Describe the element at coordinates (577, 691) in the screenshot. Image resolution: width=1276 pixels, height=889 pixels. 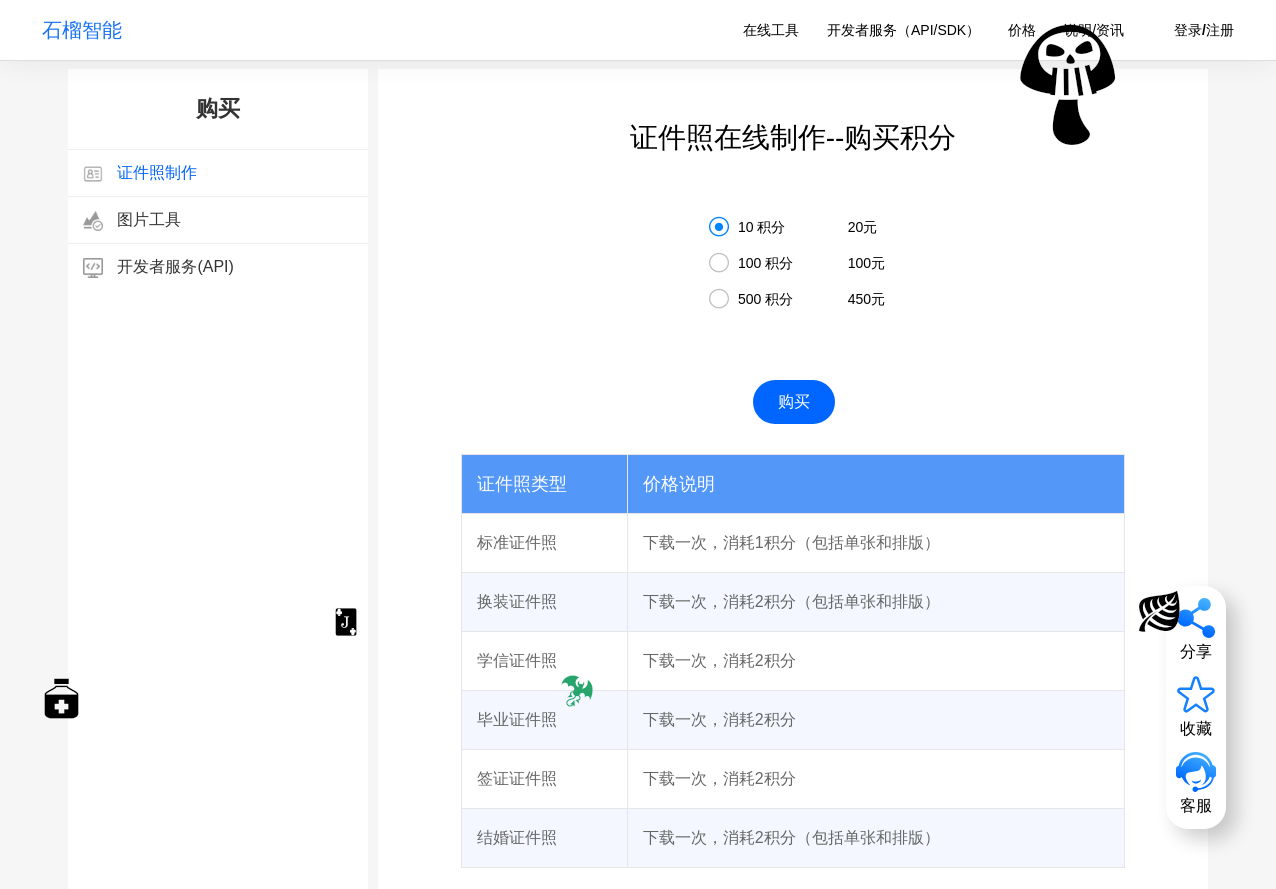
I see `select imp character or creature type` at that location.